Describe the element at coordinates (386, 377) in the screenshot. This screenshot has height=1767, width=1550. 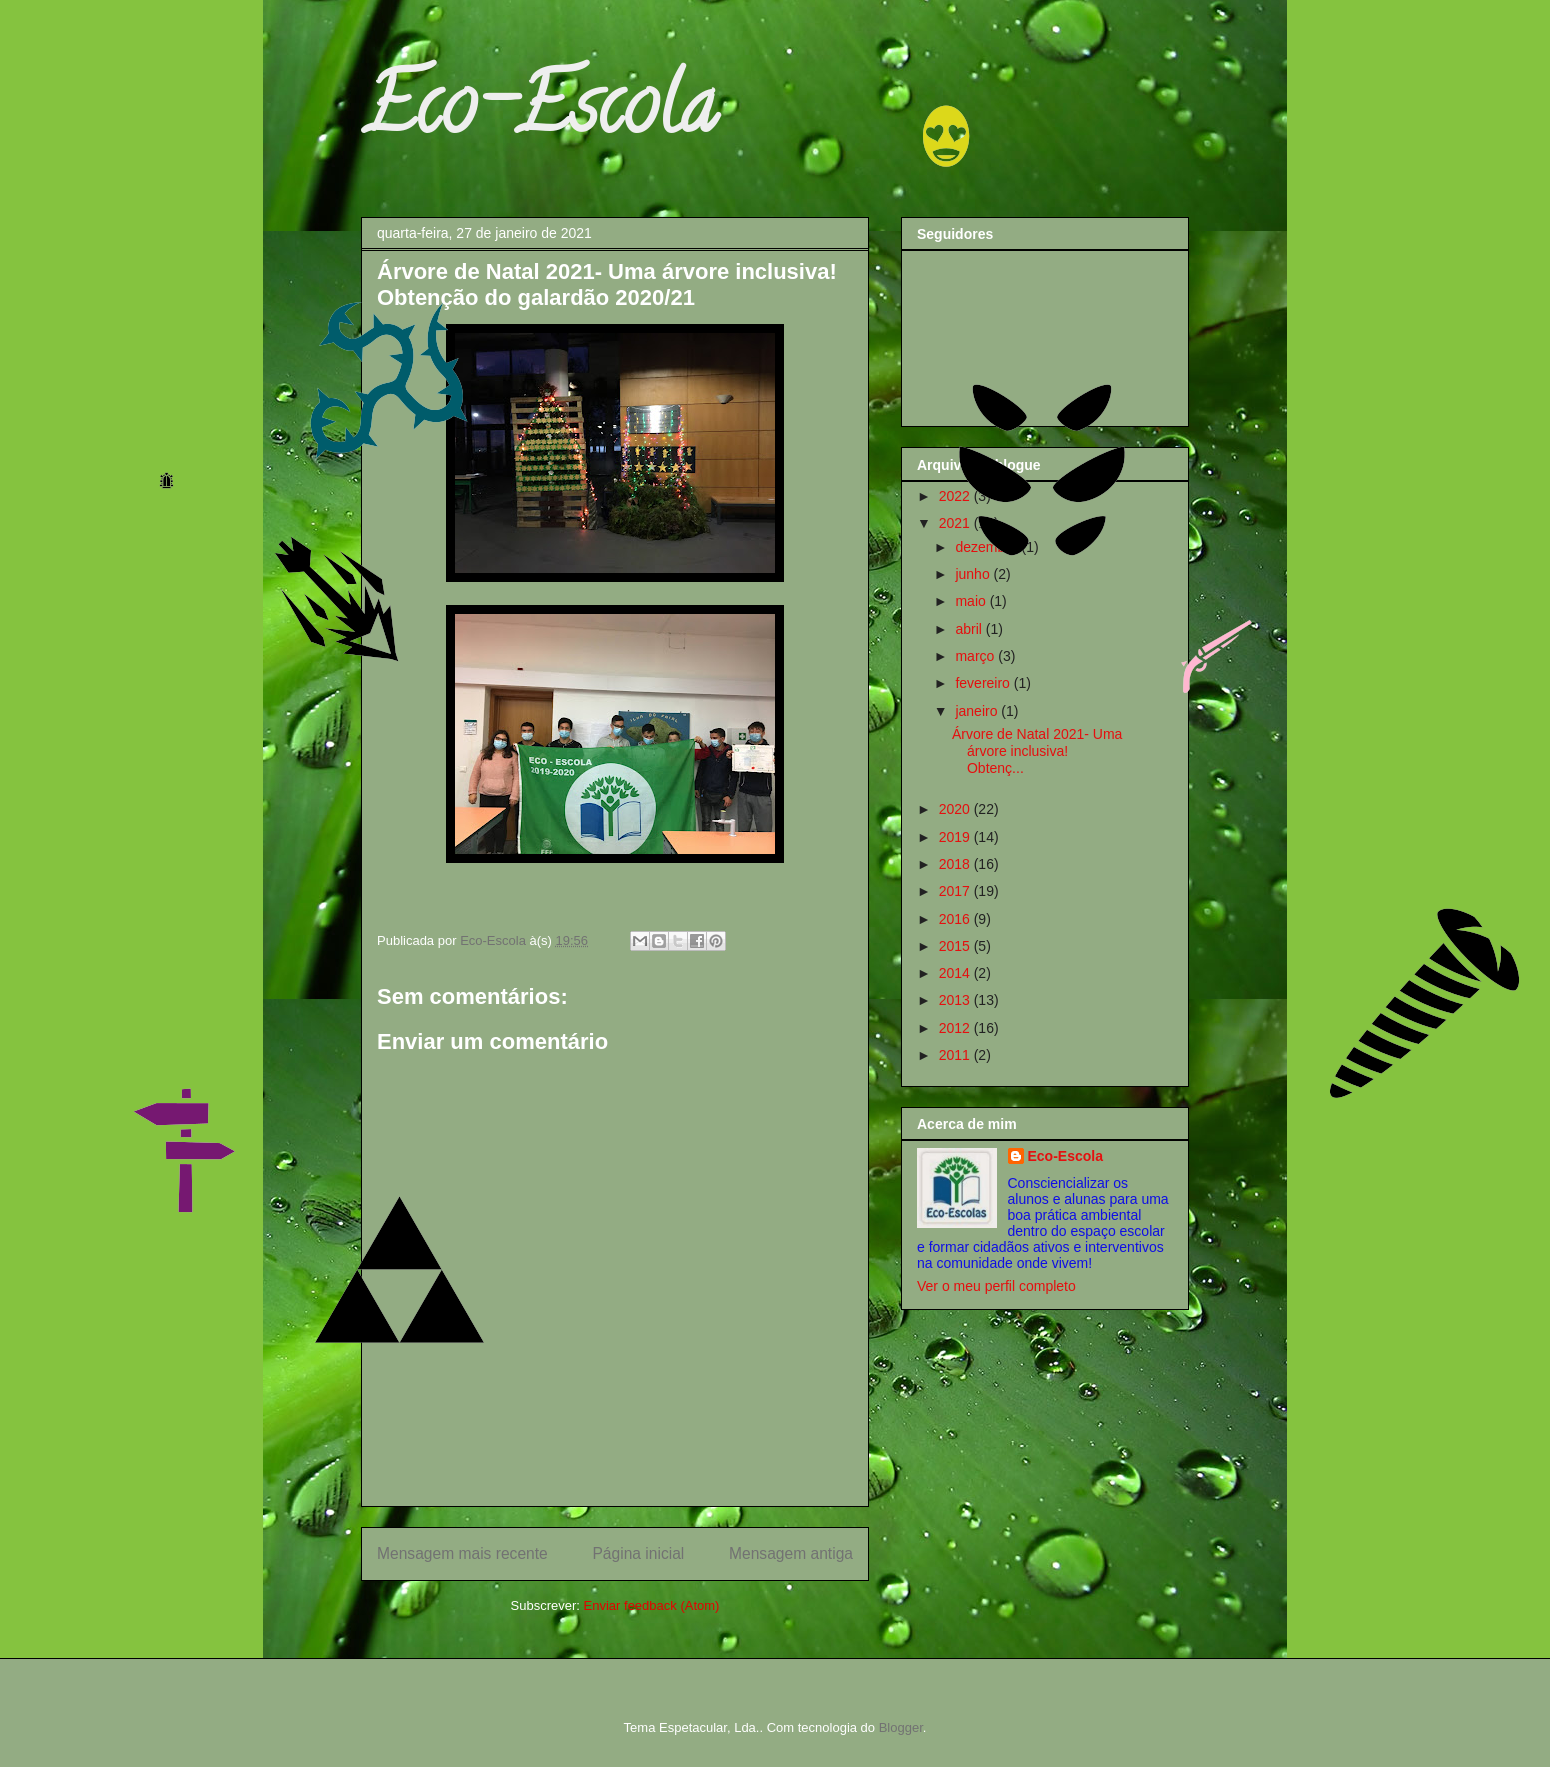
I see `select a thorny or cursed status effect` at that location.